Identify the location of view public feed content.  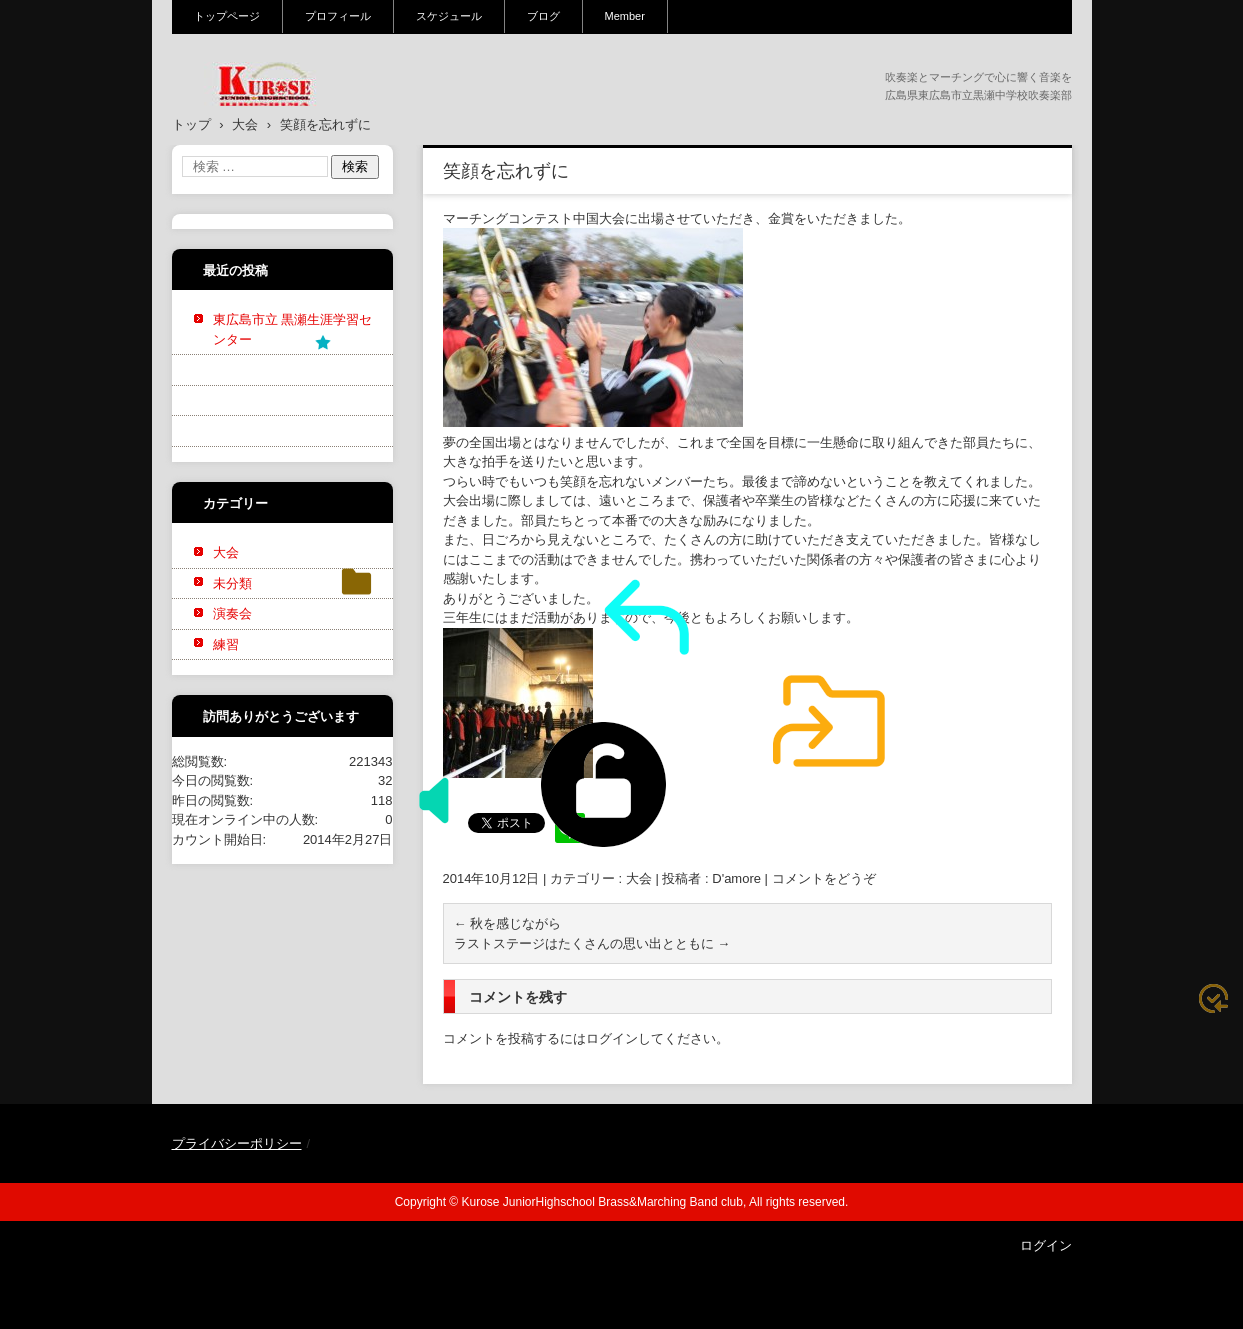
(603, 784).